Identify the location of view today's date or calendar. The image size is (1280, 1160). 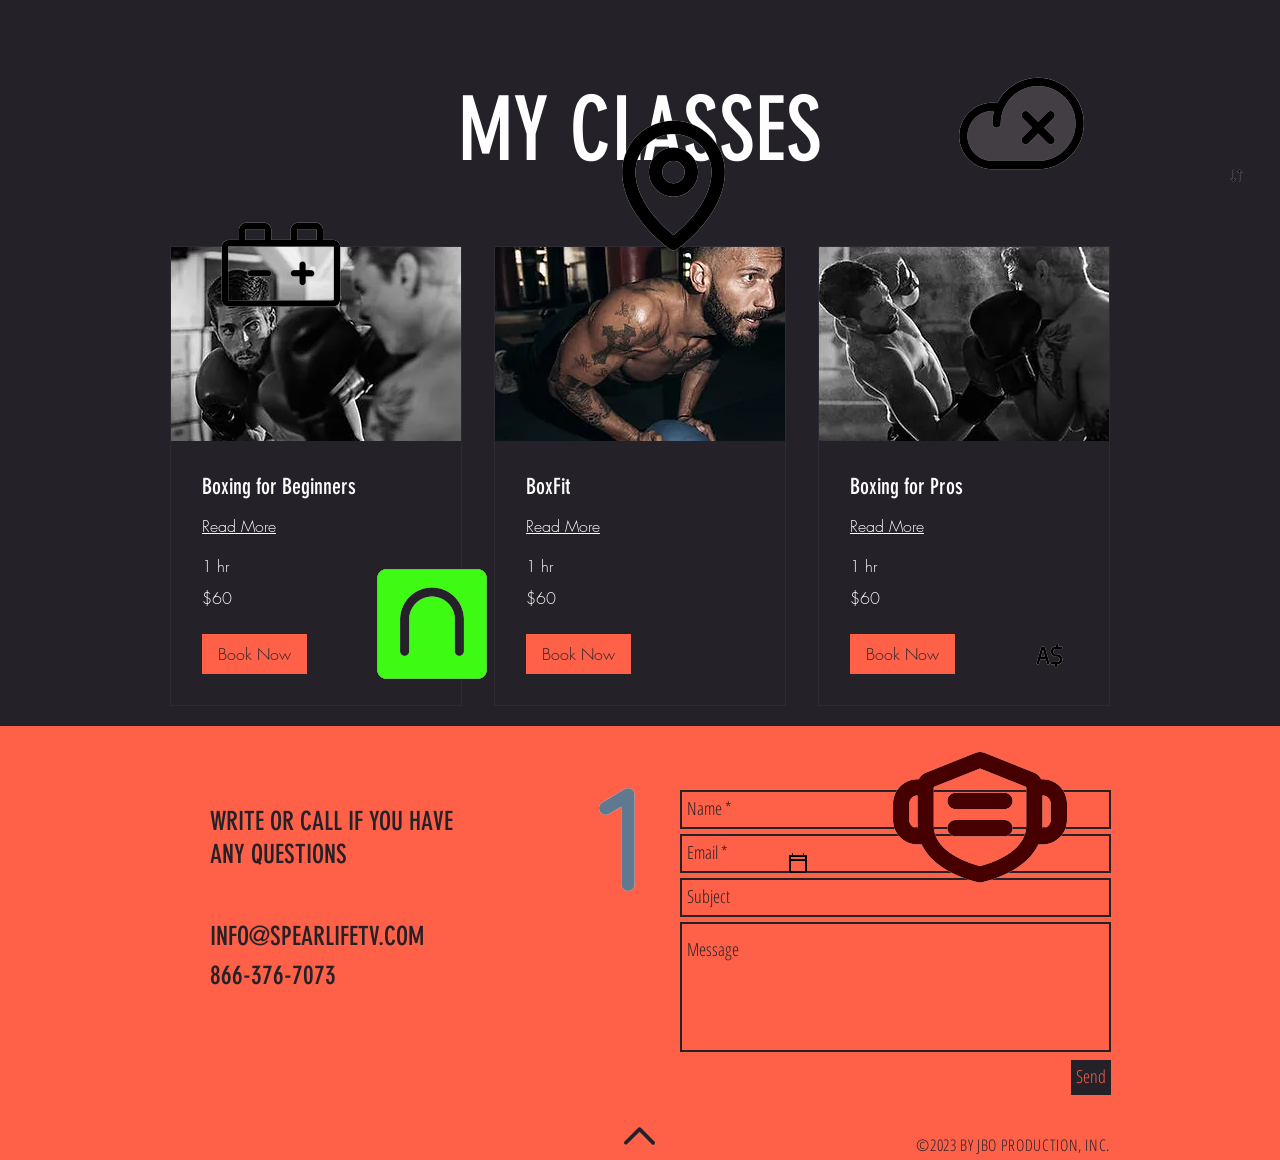
(798, 863).